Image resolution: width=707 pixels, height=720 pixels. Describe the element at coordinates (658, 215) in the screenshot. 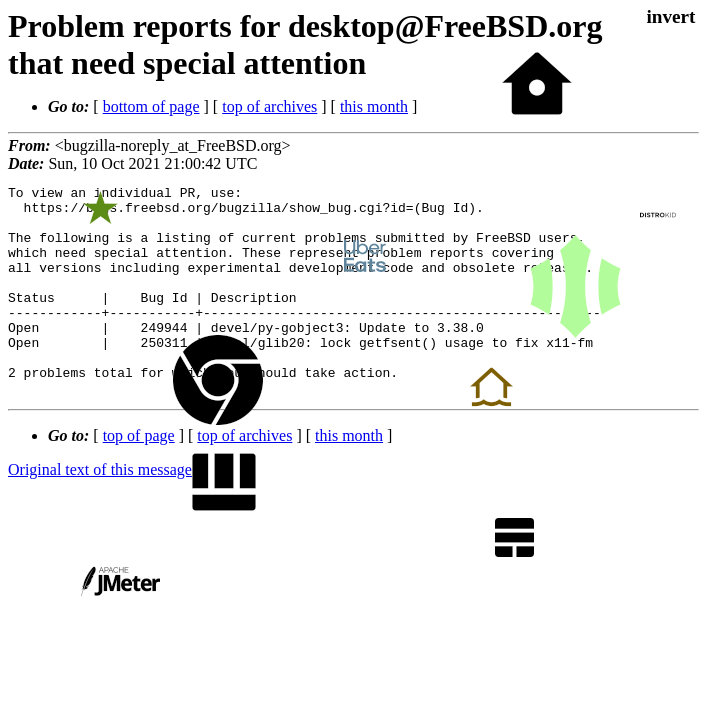

I see `access distrokid music distribution platform` at that location.